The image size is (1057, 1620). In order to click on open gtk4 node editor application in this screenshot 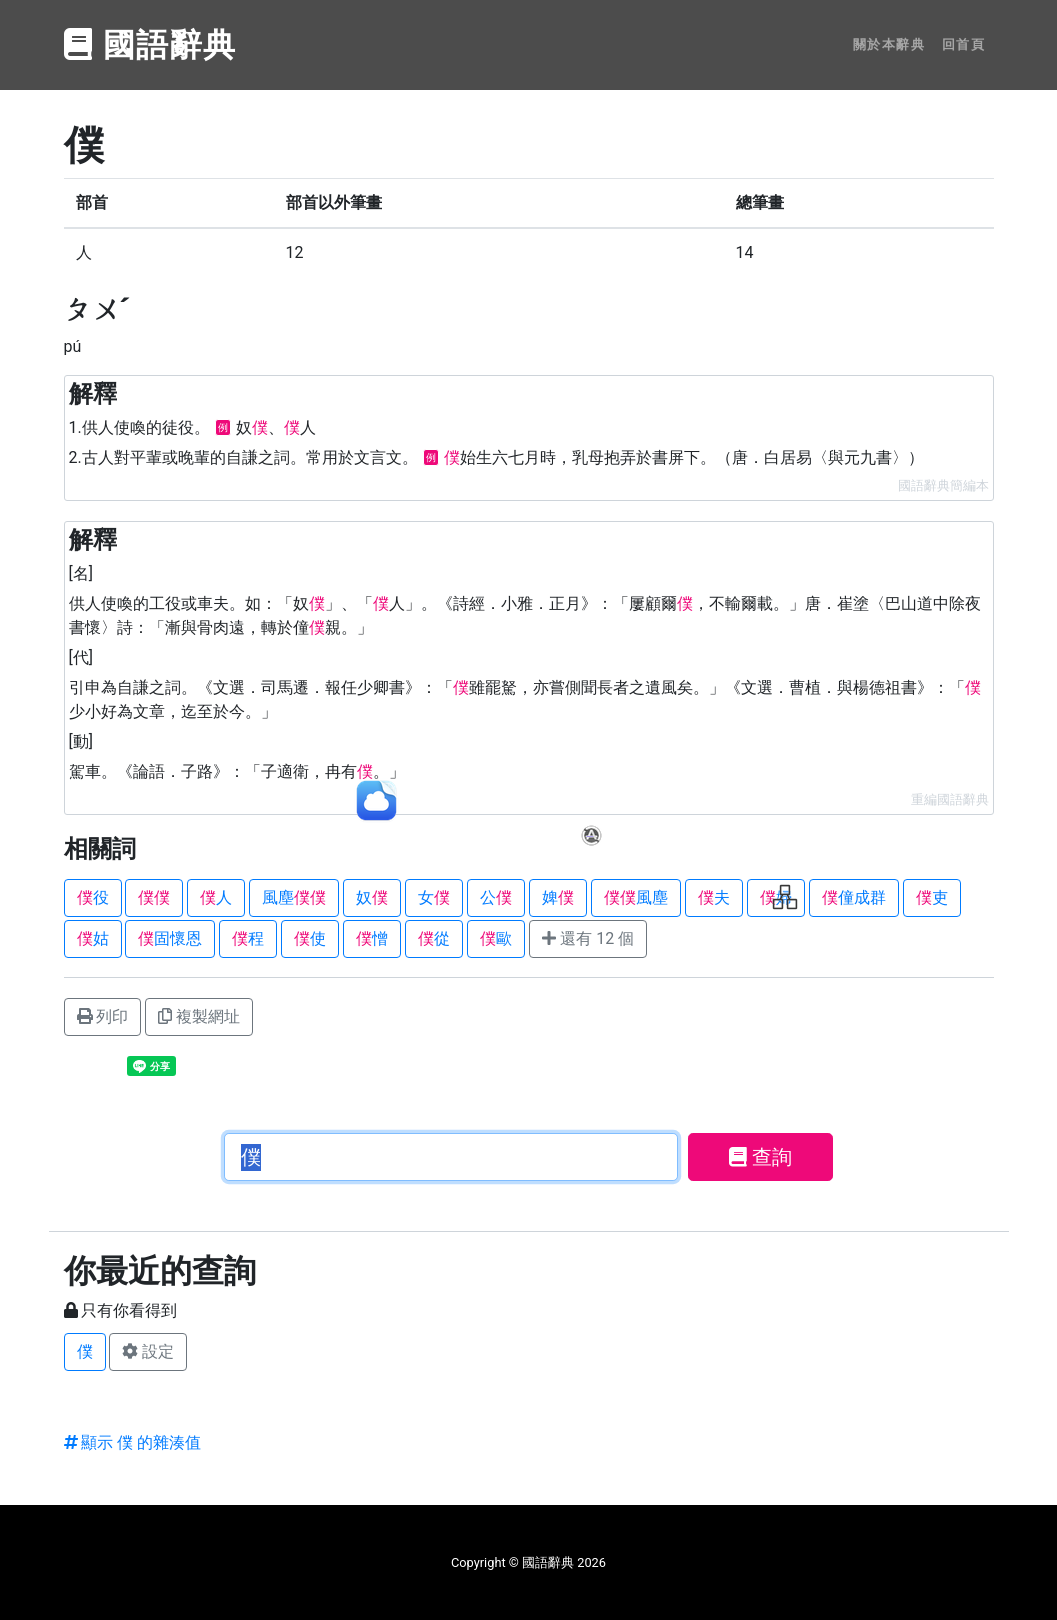, I will do `click(785, 897)`.